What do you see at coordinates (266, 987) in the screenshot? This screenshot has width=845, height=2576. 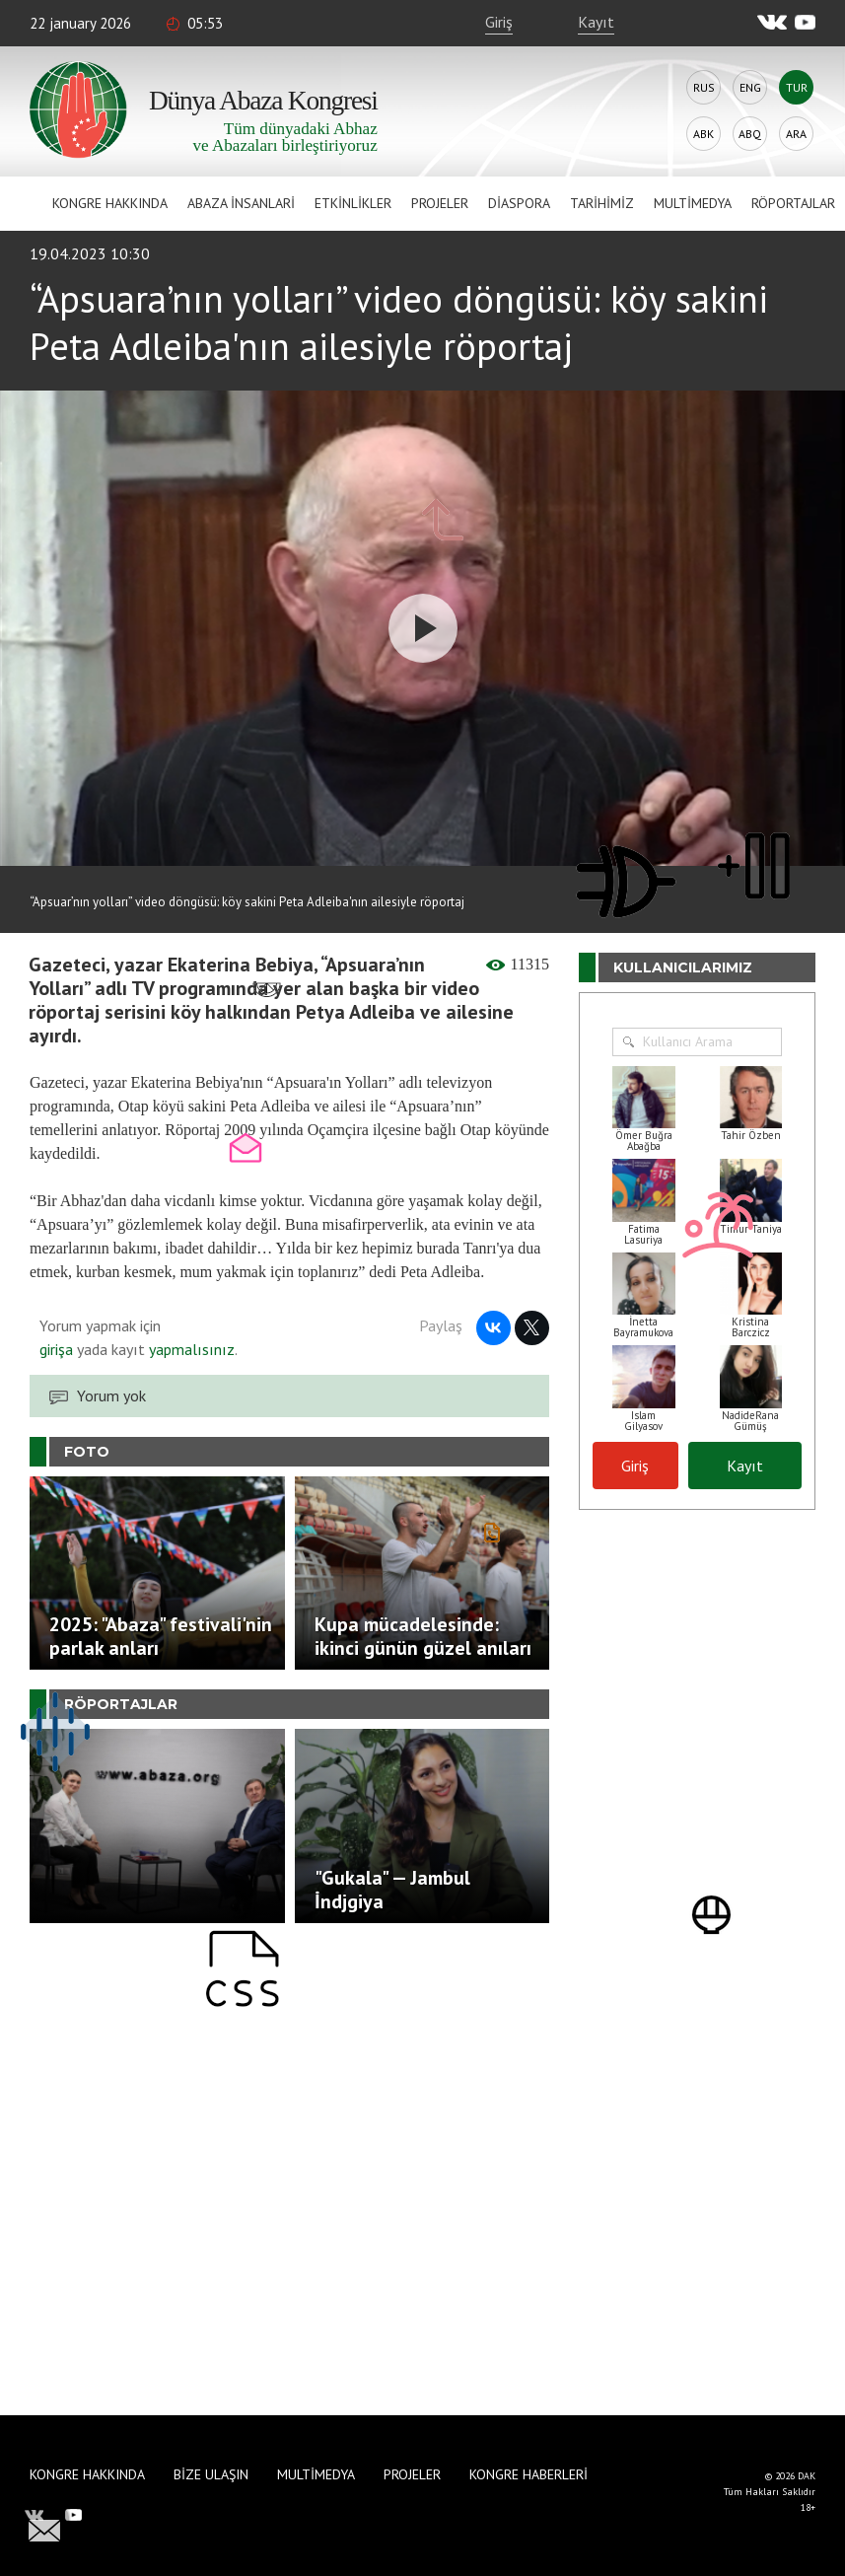 I see `indicates citrus or fruit-related content` at bounding box center [266, 987].